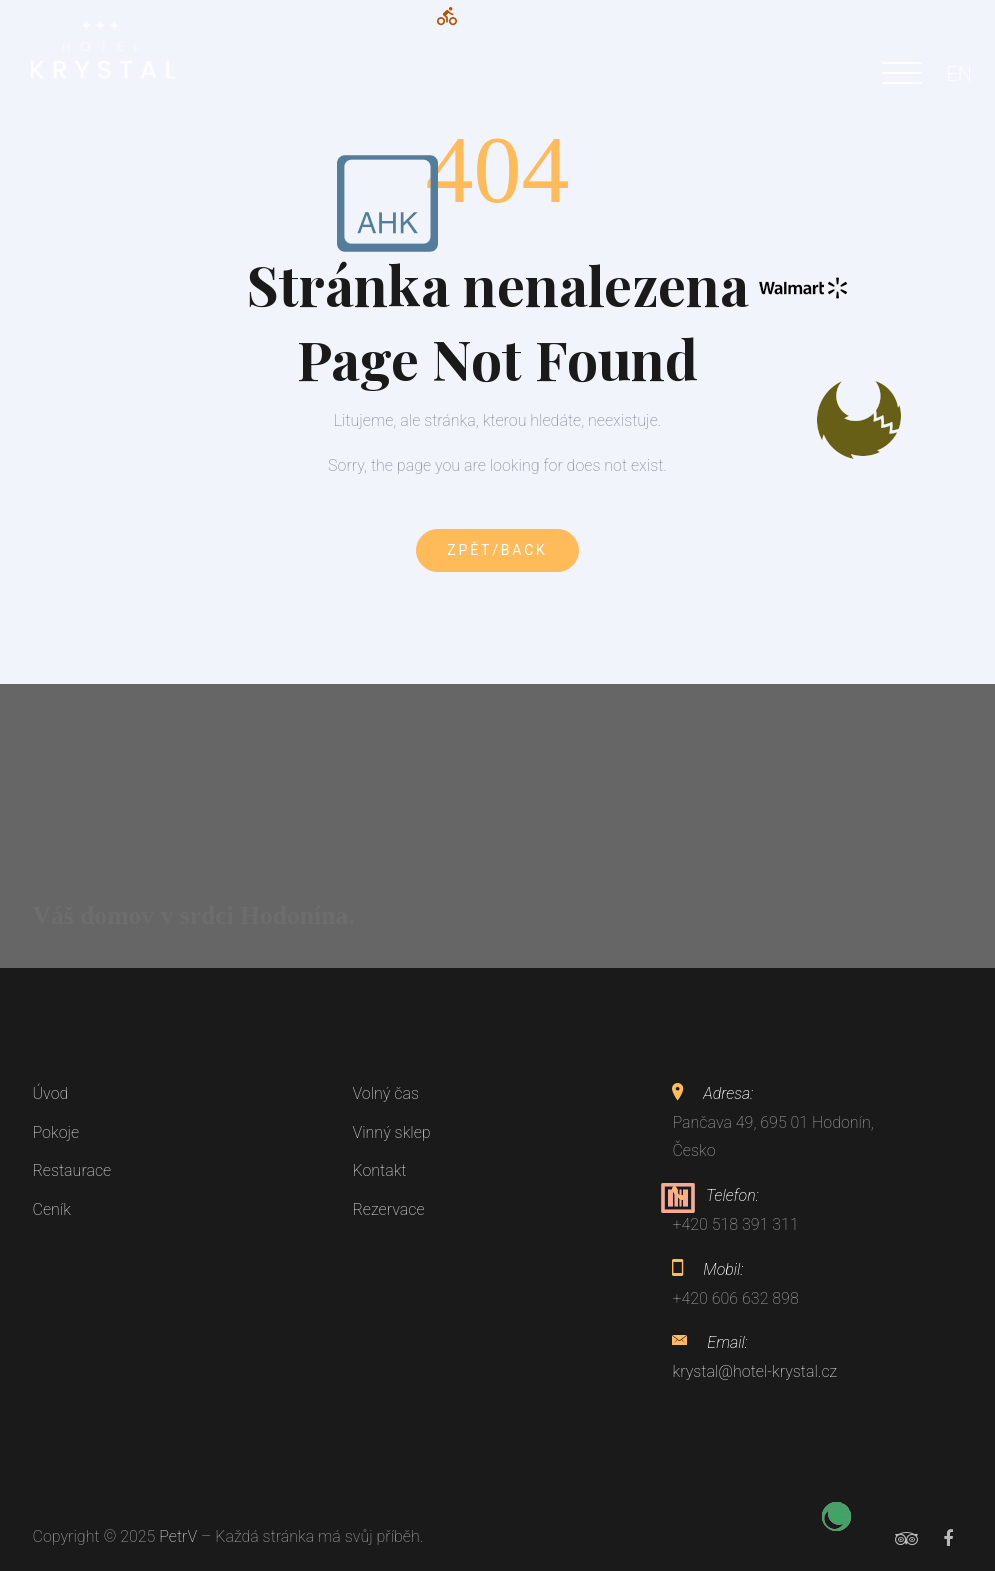  Describe the element at coordinates (803, 288) in the screenshot. I see `open the Walmart app` at that location.